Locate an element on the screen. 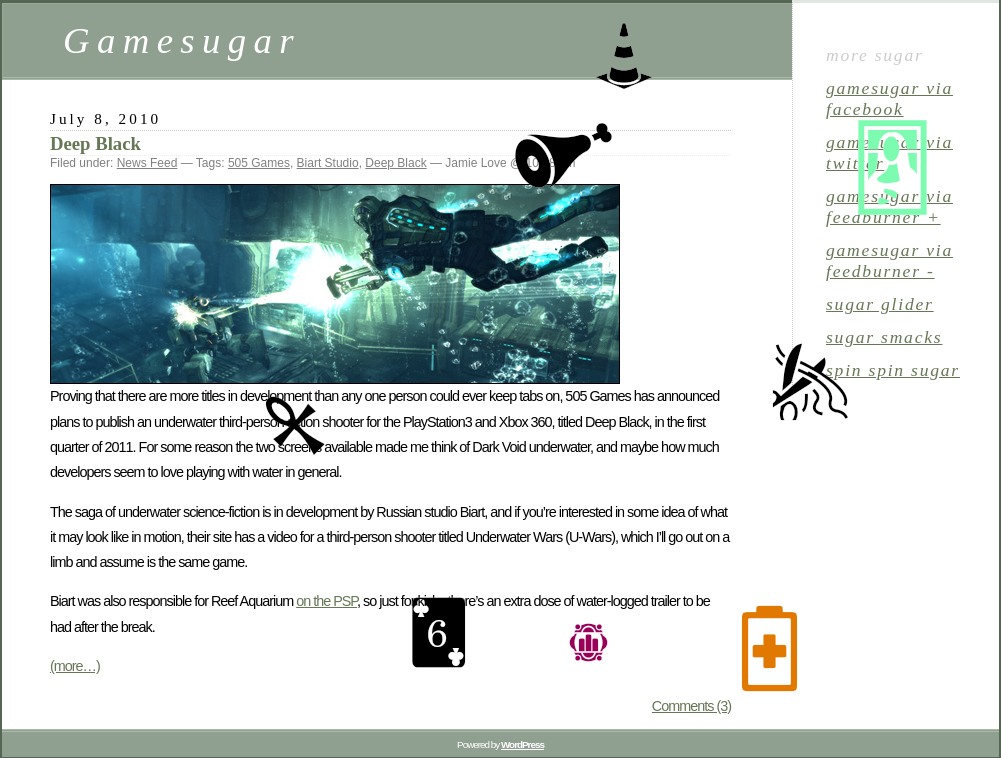 The width and height of the screenshot is (1001, 758). view artwork or gallery is located at coordinates (892, 167).